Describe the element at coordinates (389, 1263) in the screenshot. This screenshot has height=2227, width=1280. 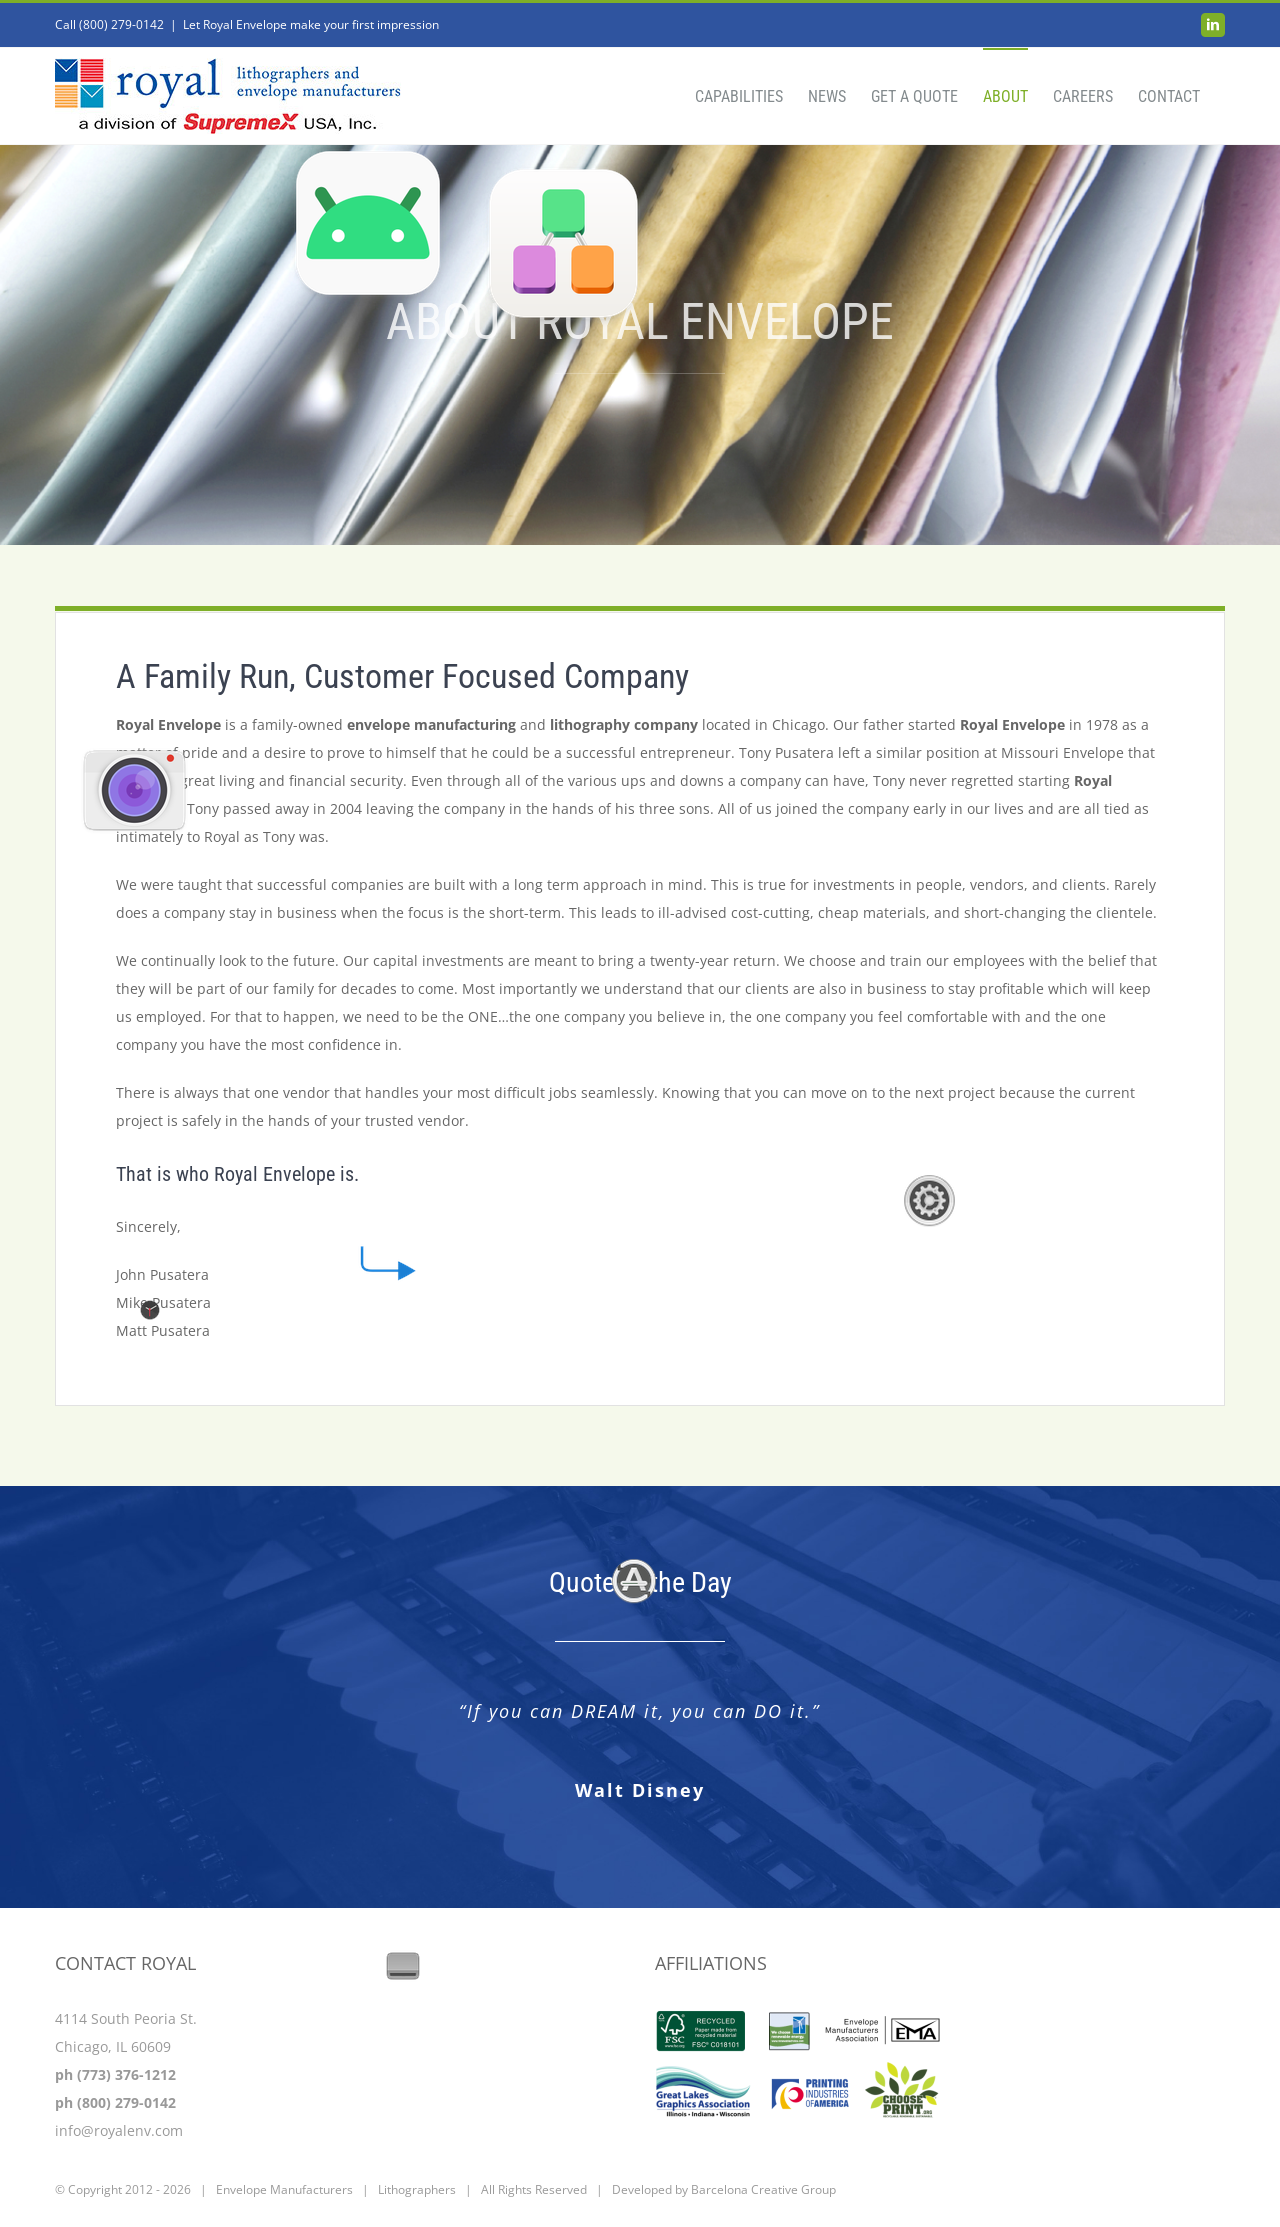
I see `forward this email to another recipient` at that location.